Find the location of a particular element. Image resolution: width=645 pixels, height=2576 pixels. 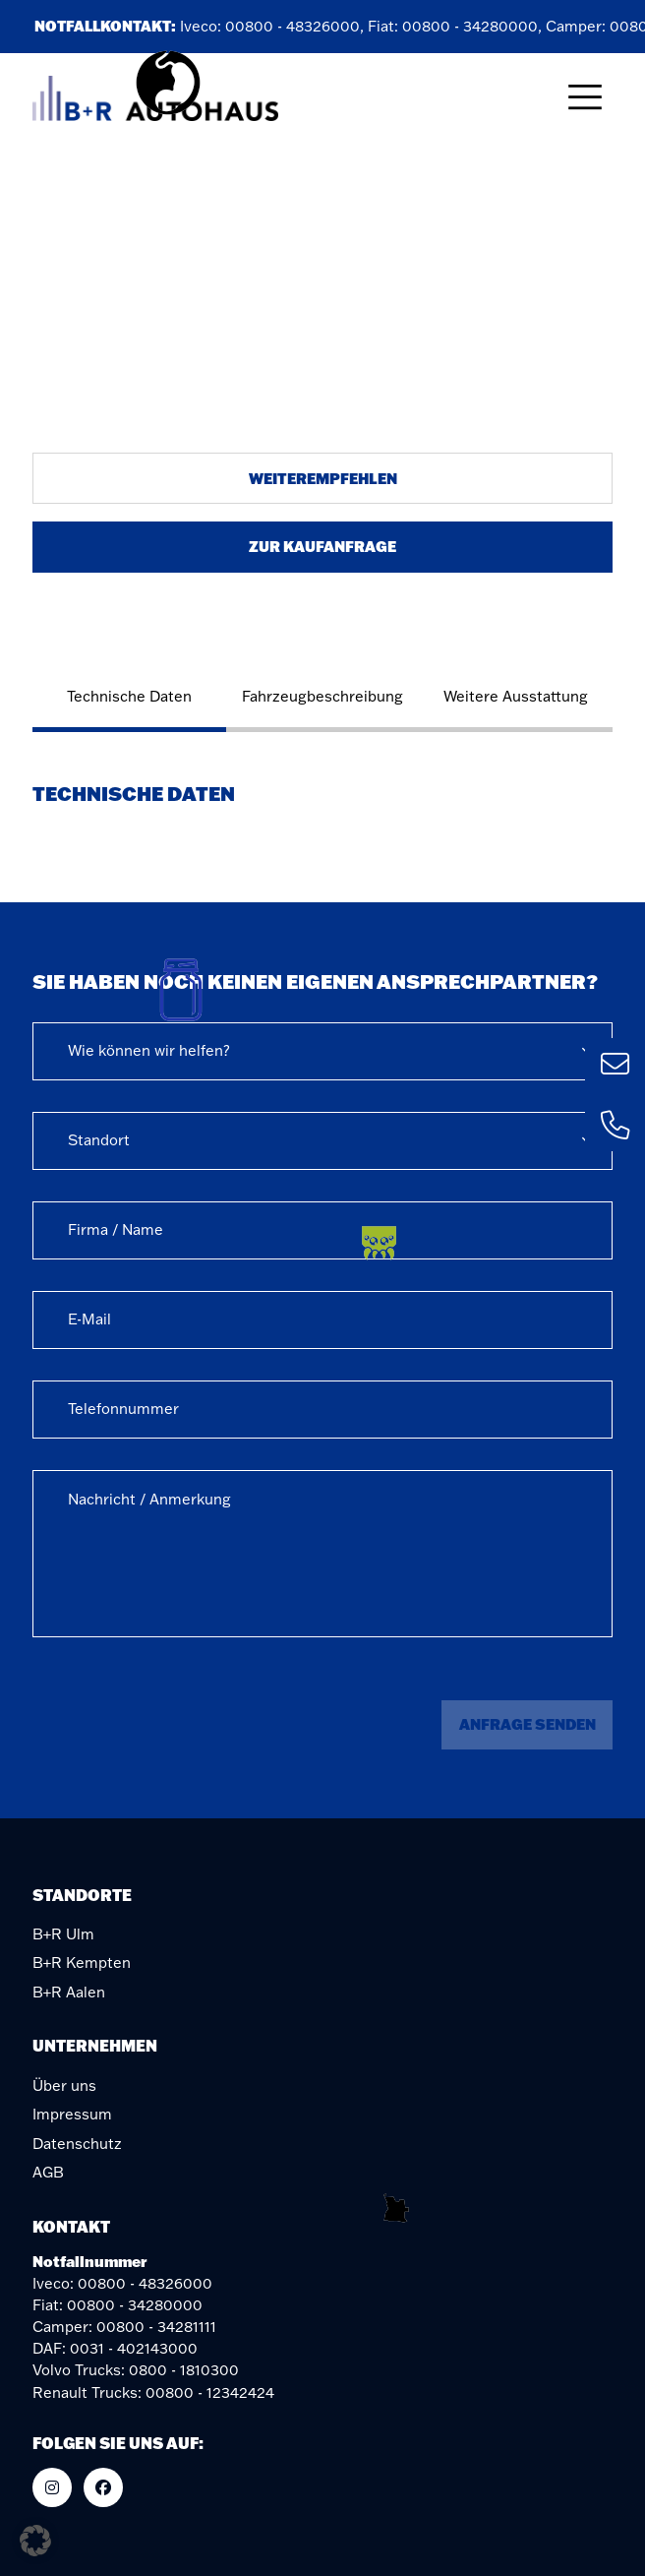

spider or arachnid enemy character in a game is located at coordinates (379, 1243).